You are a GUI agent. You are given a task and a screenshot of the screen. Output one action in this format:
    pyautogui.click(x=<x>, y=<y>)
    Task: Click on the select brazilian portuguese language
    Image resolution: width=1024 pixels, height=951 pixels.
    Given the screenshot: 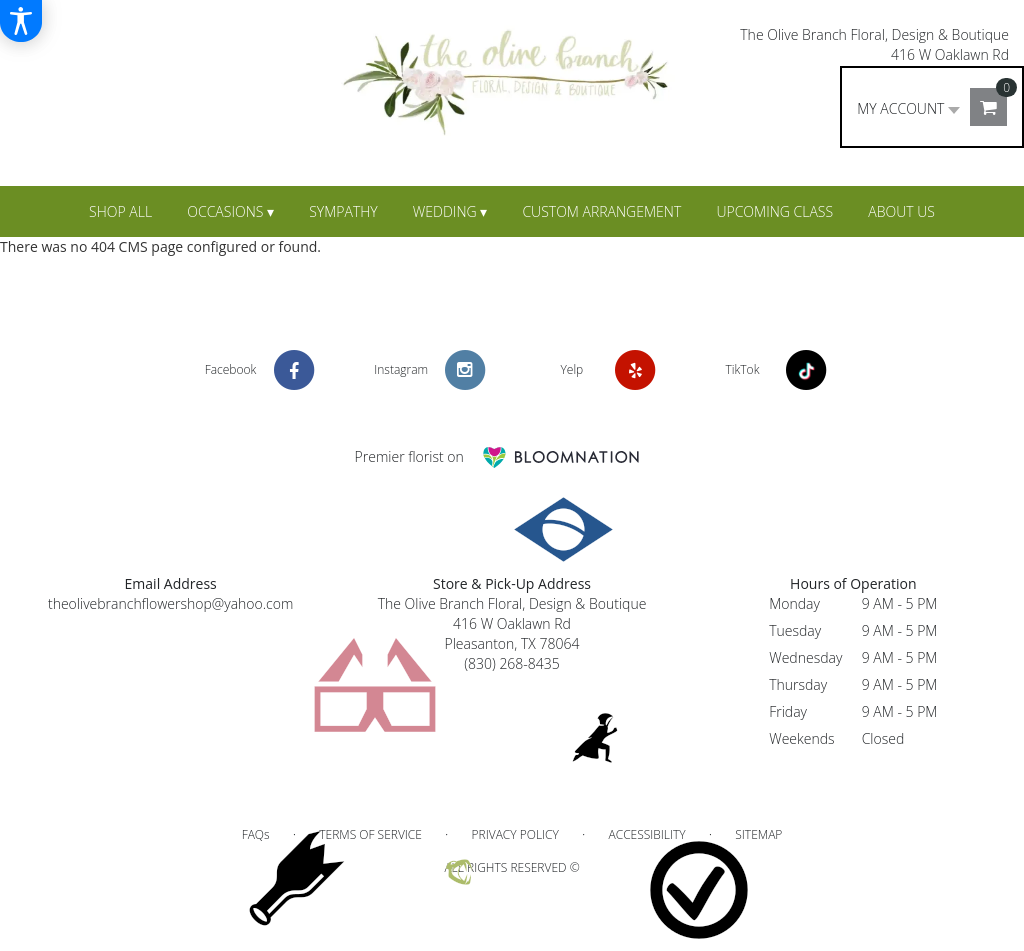 What is the action you would take?
    pyautogui.click(x=563, y=529)
    